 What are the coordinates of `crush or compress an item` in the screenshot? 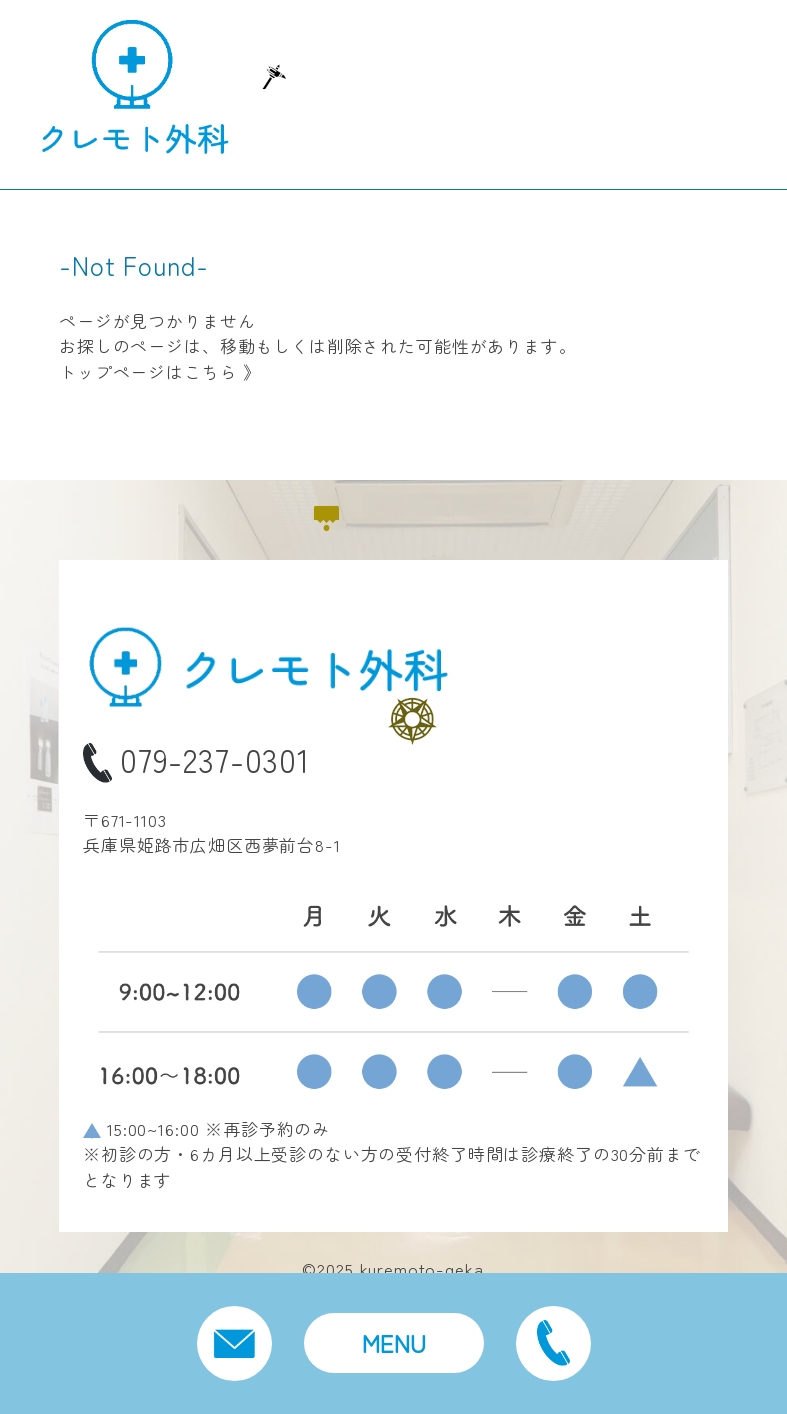 It's located at (326, 518).